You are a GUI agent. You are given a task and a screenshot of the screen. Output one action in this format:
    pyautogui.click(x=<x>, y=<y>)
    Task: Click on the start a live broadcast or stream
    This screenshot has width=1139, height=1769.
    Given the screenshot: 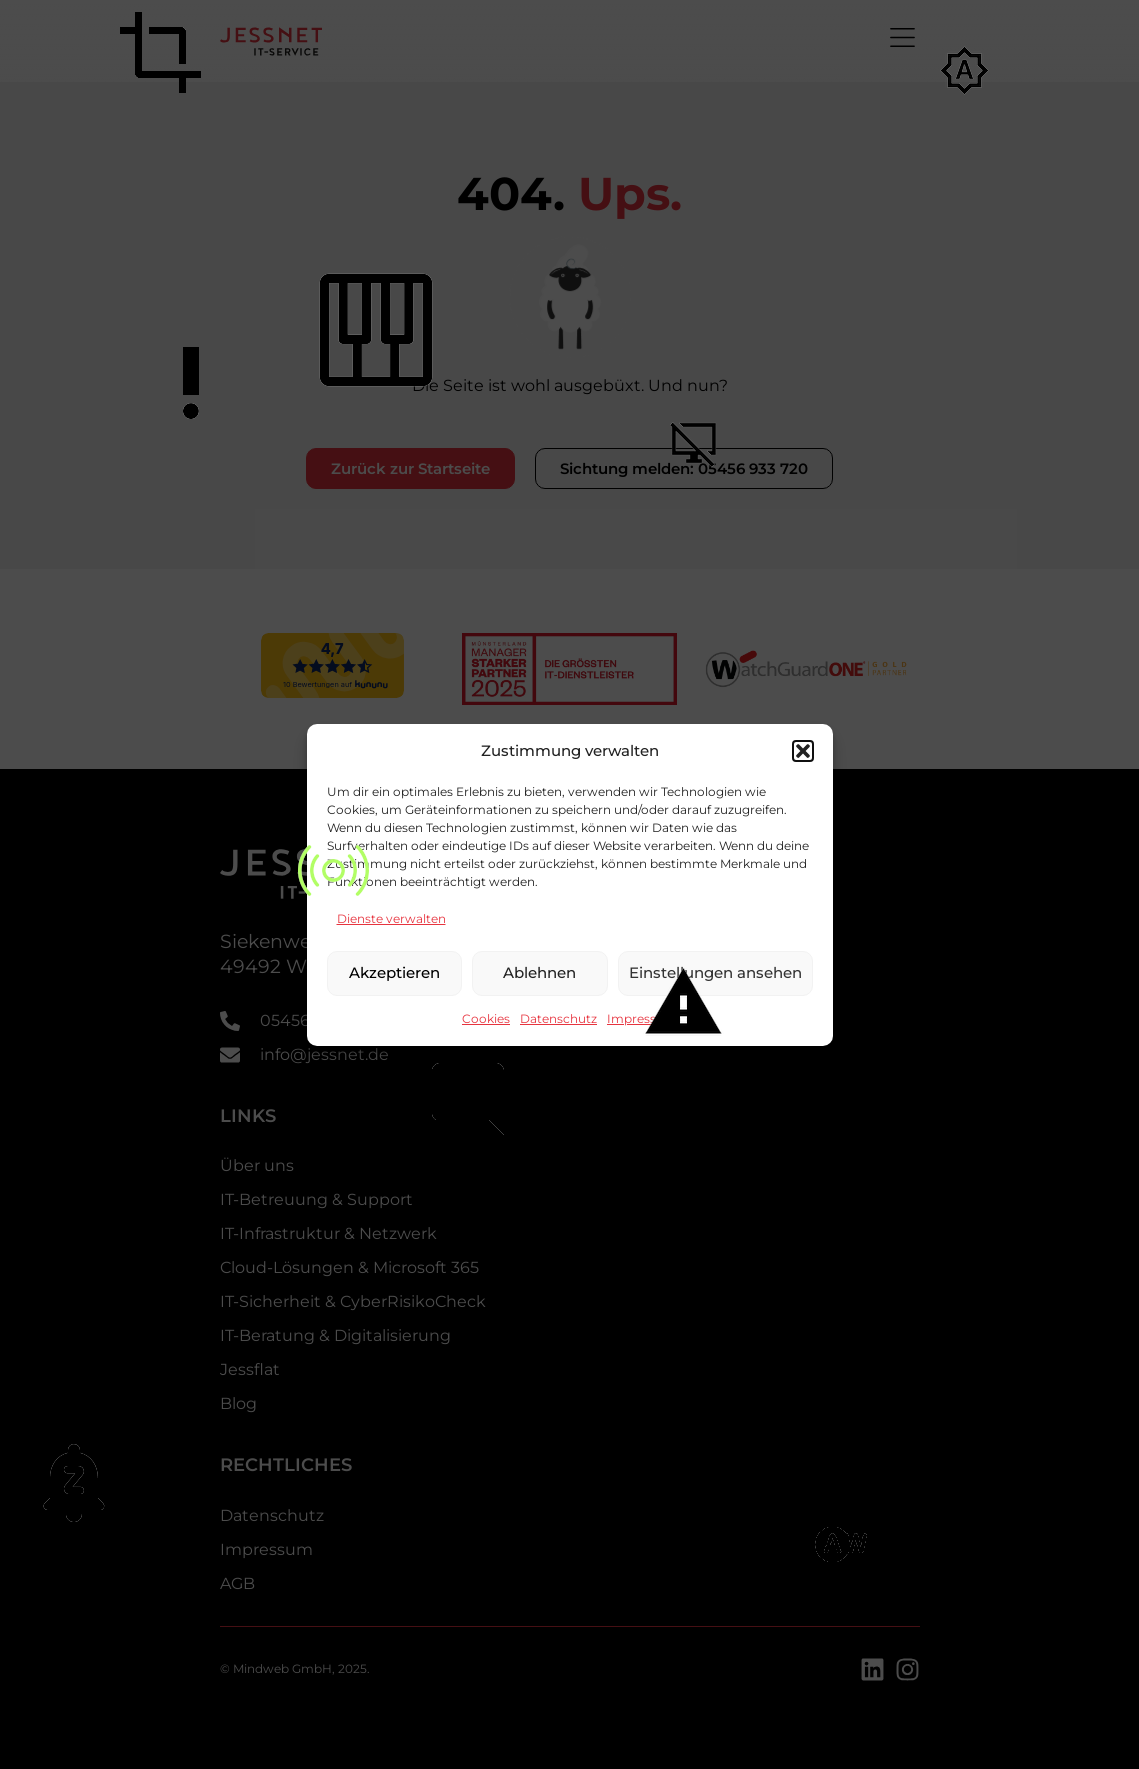 What is the action you would take?
    pyautogui.click(x=333, y=870)
    